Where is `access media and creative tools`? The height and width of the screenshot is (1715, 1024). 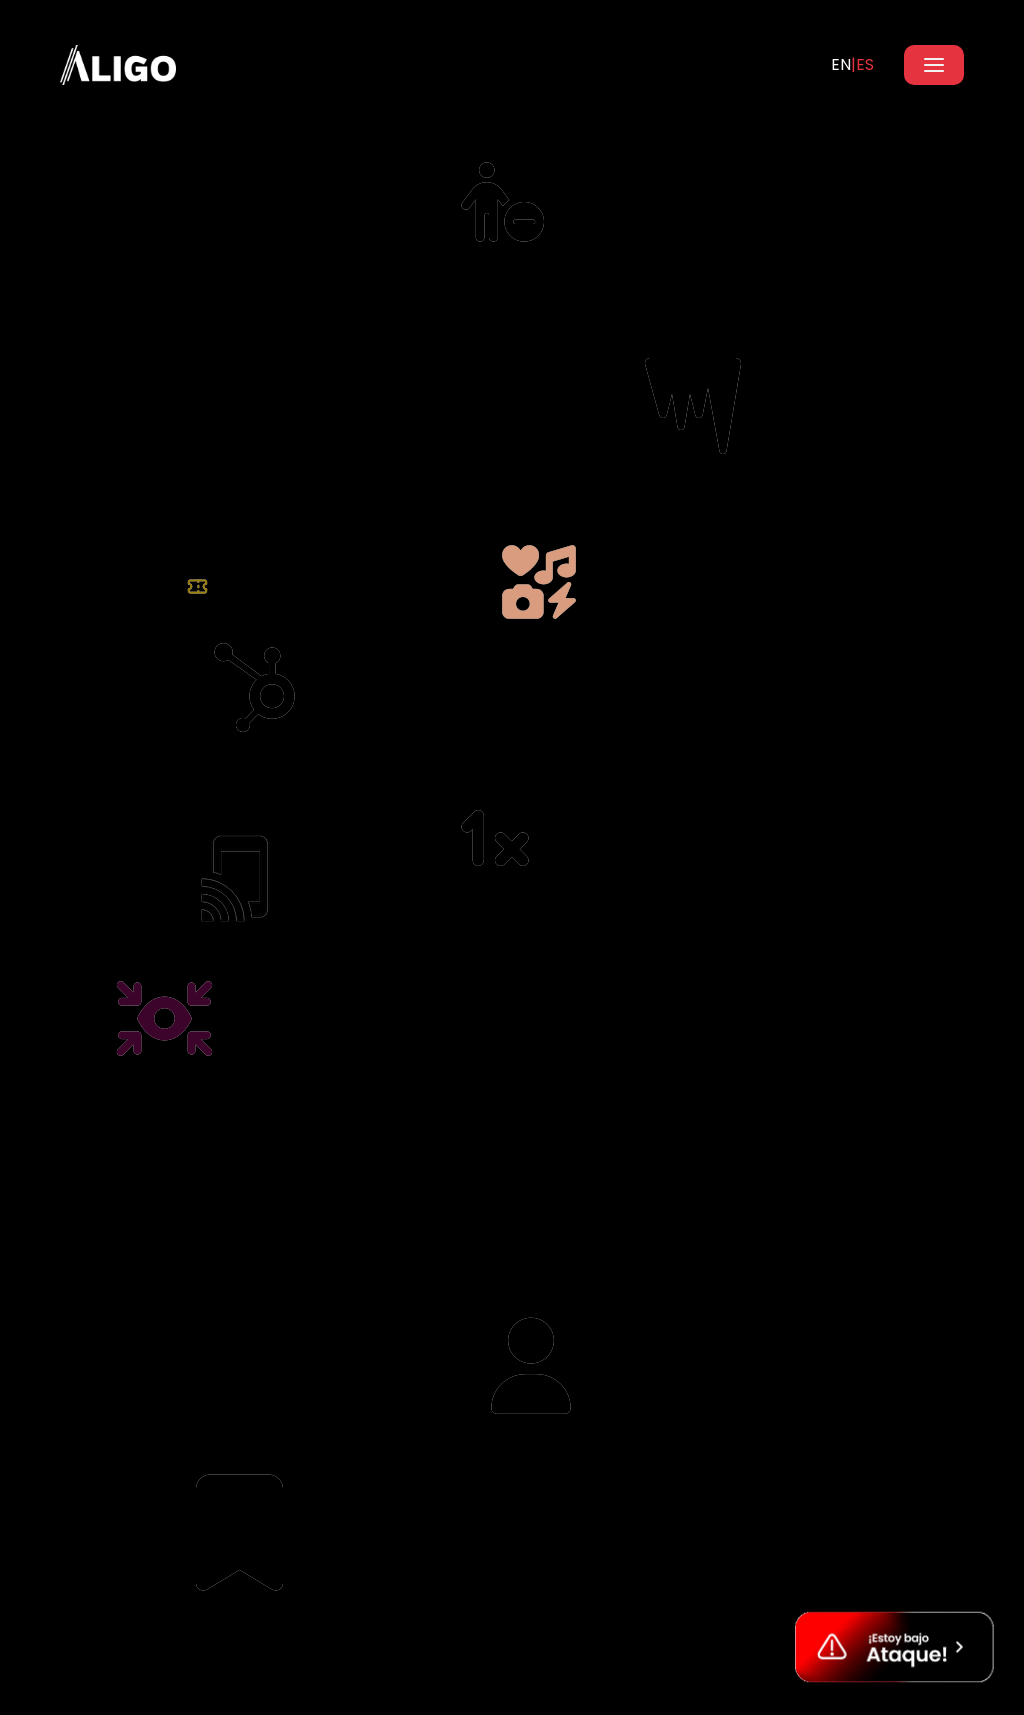
access media and creative tools is located at coordinates (539, 582).